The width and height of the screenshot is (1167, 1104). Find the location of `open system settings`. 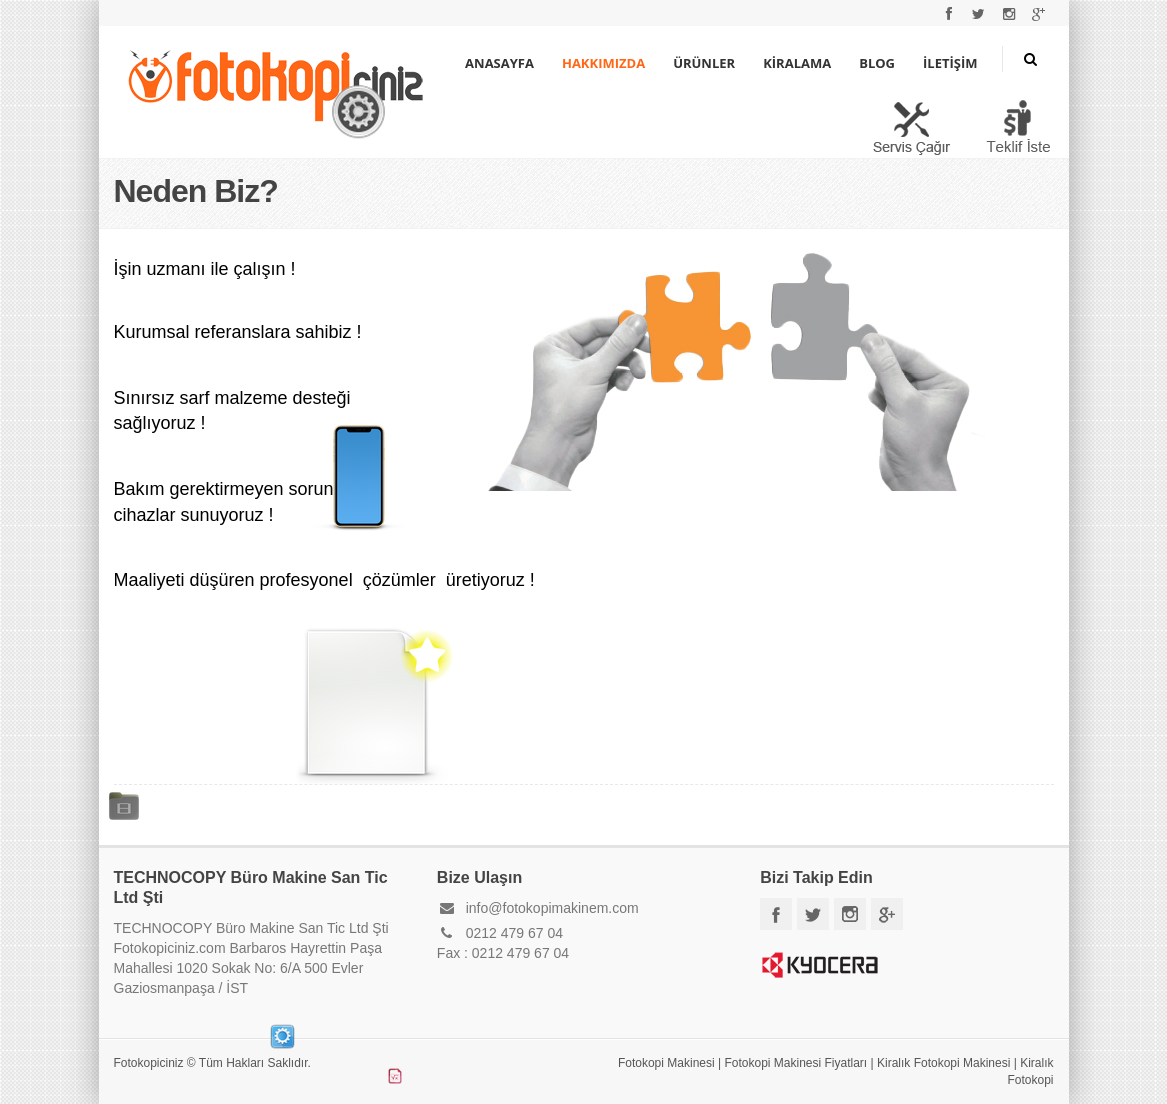

open system settings is located at coordinates (358, 111).